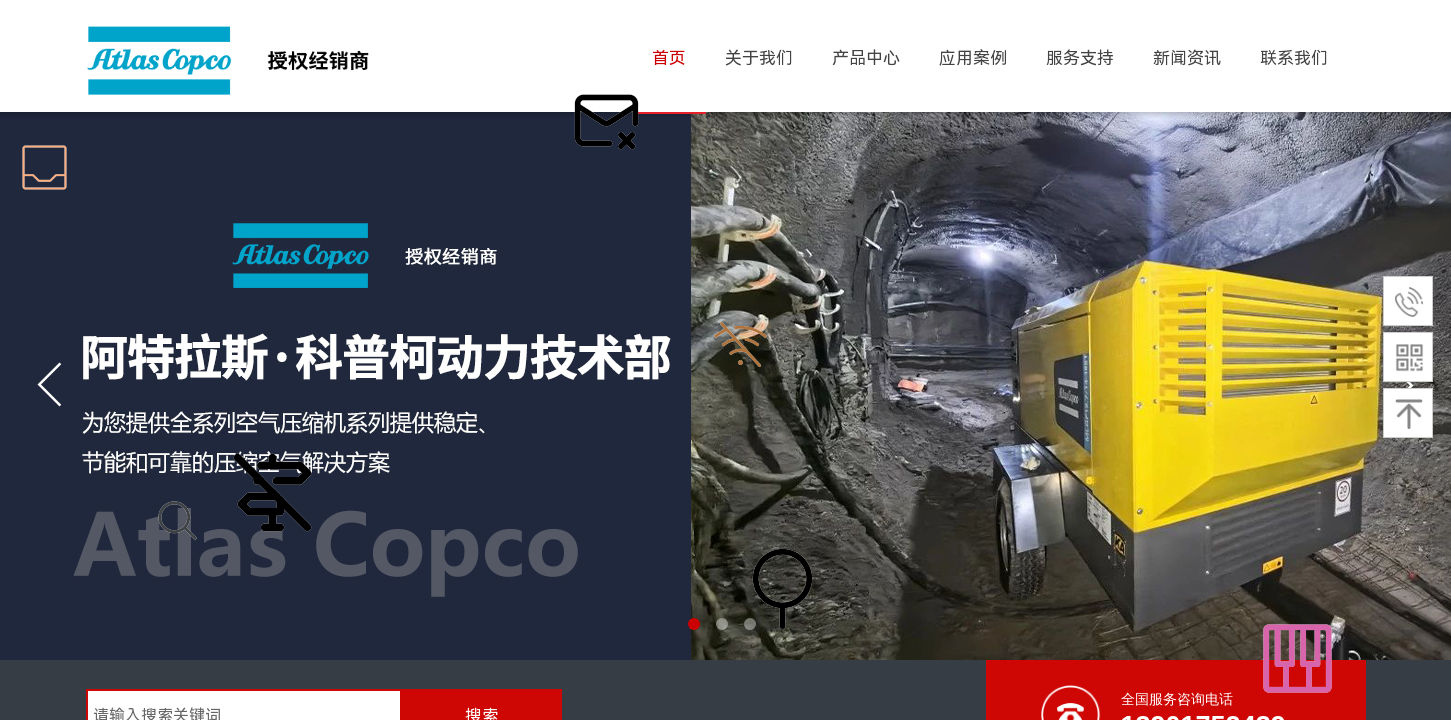  What do you see at coordinates (177, 520) in the screenshot?
I see `search for content or items` at bounding box center [177, 520].